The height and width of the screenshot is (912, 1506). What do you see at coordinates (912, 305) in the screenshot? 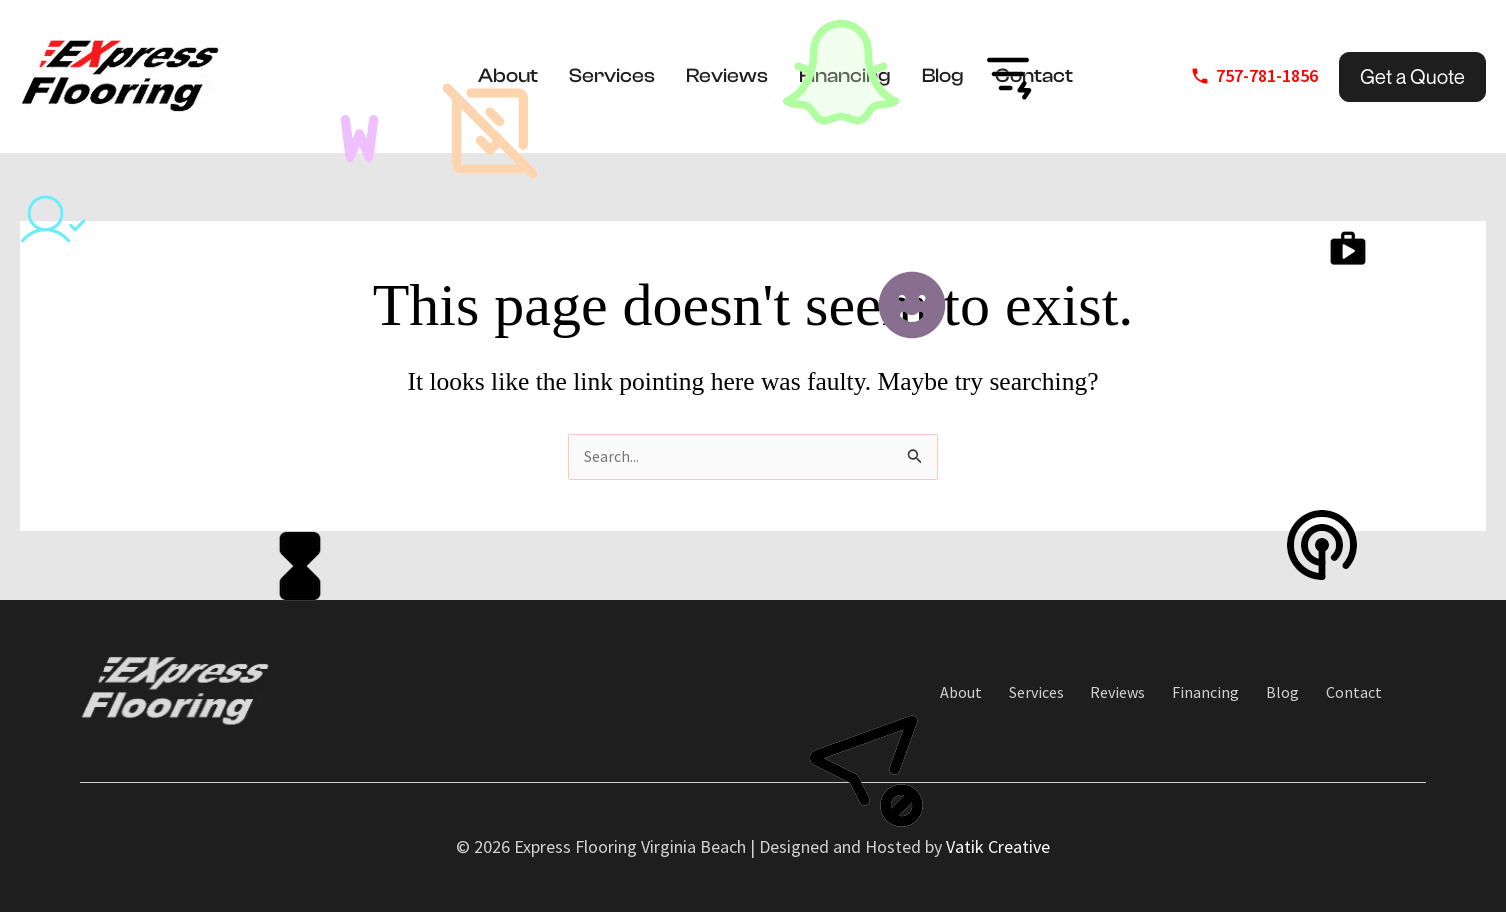
I see `add a reaction or emoji to a message` at bounding box center [912, 305].